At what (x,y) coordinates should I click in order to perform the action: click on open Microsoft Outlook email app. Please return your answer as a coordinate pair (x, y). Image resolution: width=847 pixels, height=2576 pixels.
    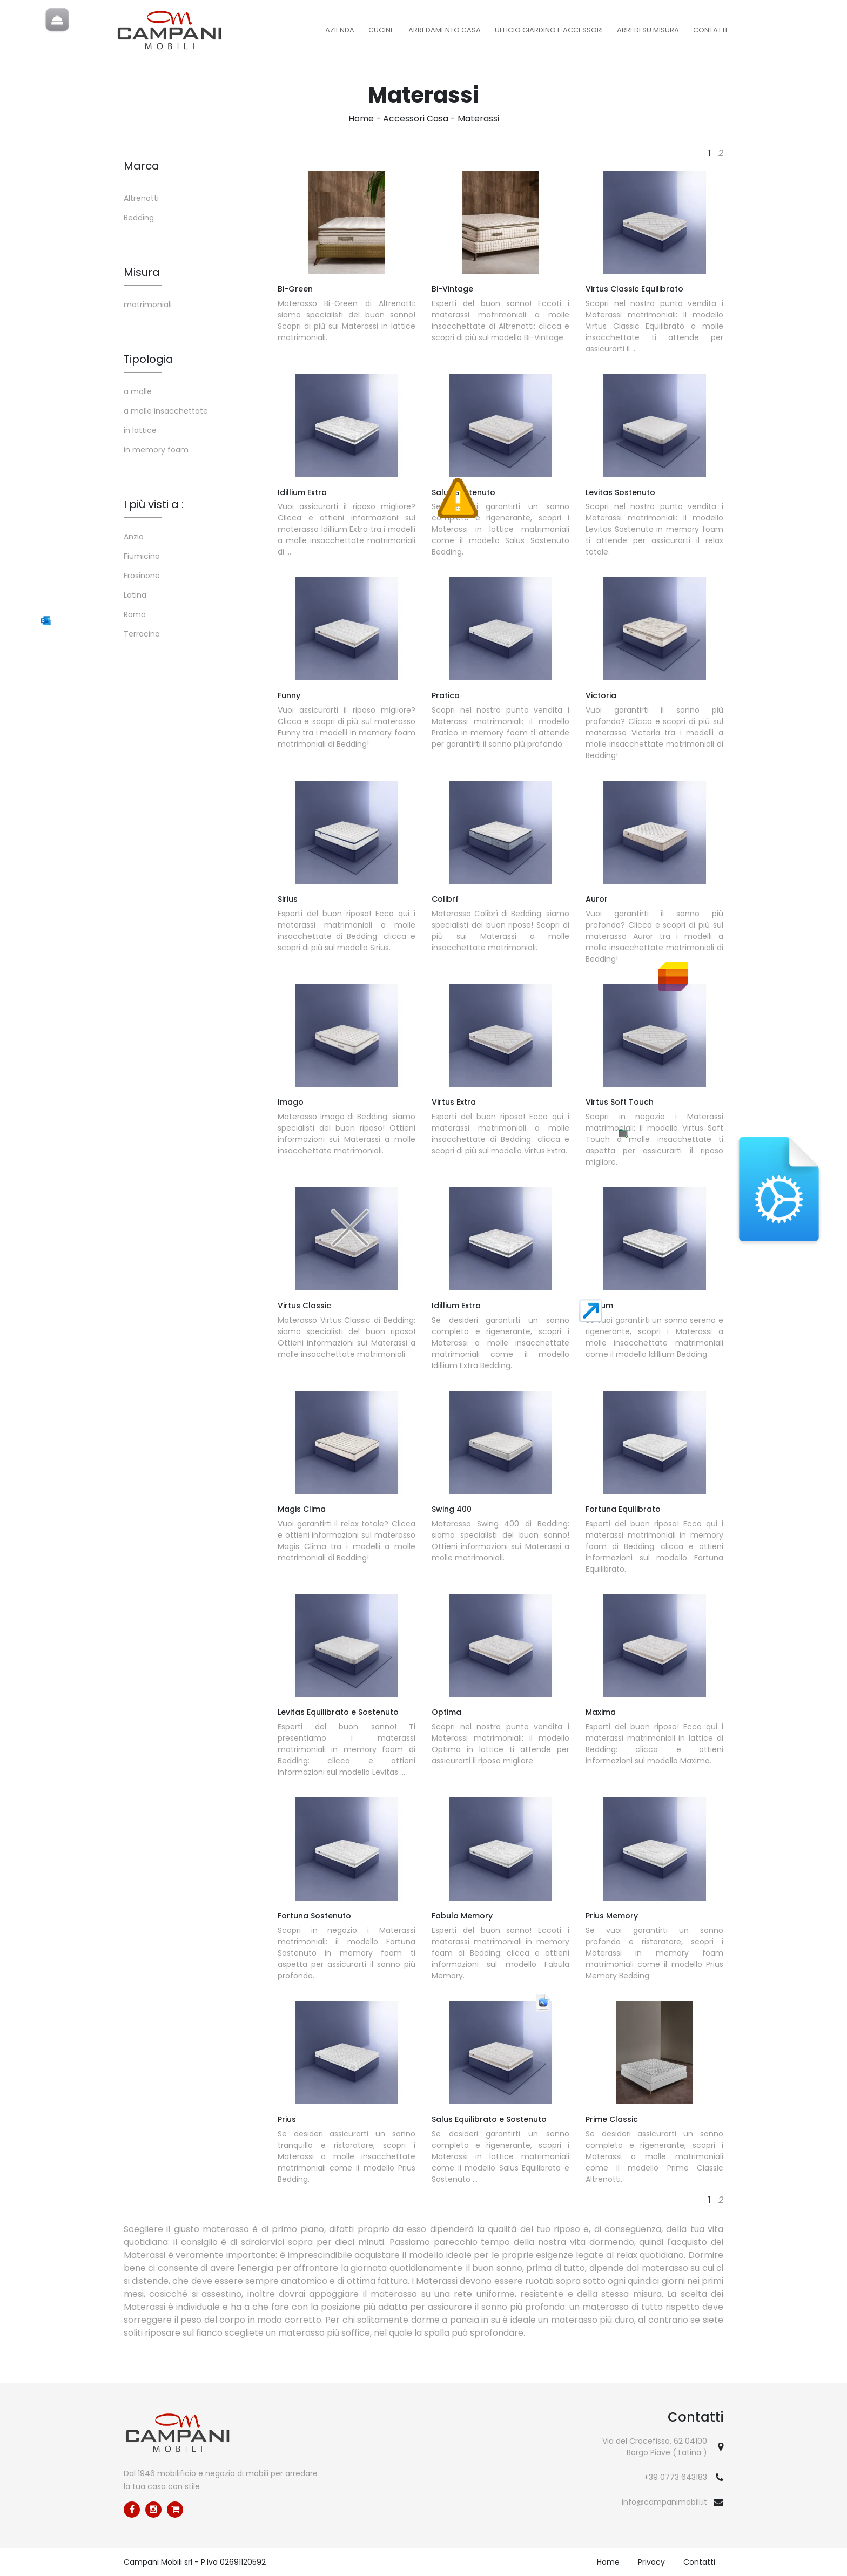
    Looking at the image, I should click on (45, 620).